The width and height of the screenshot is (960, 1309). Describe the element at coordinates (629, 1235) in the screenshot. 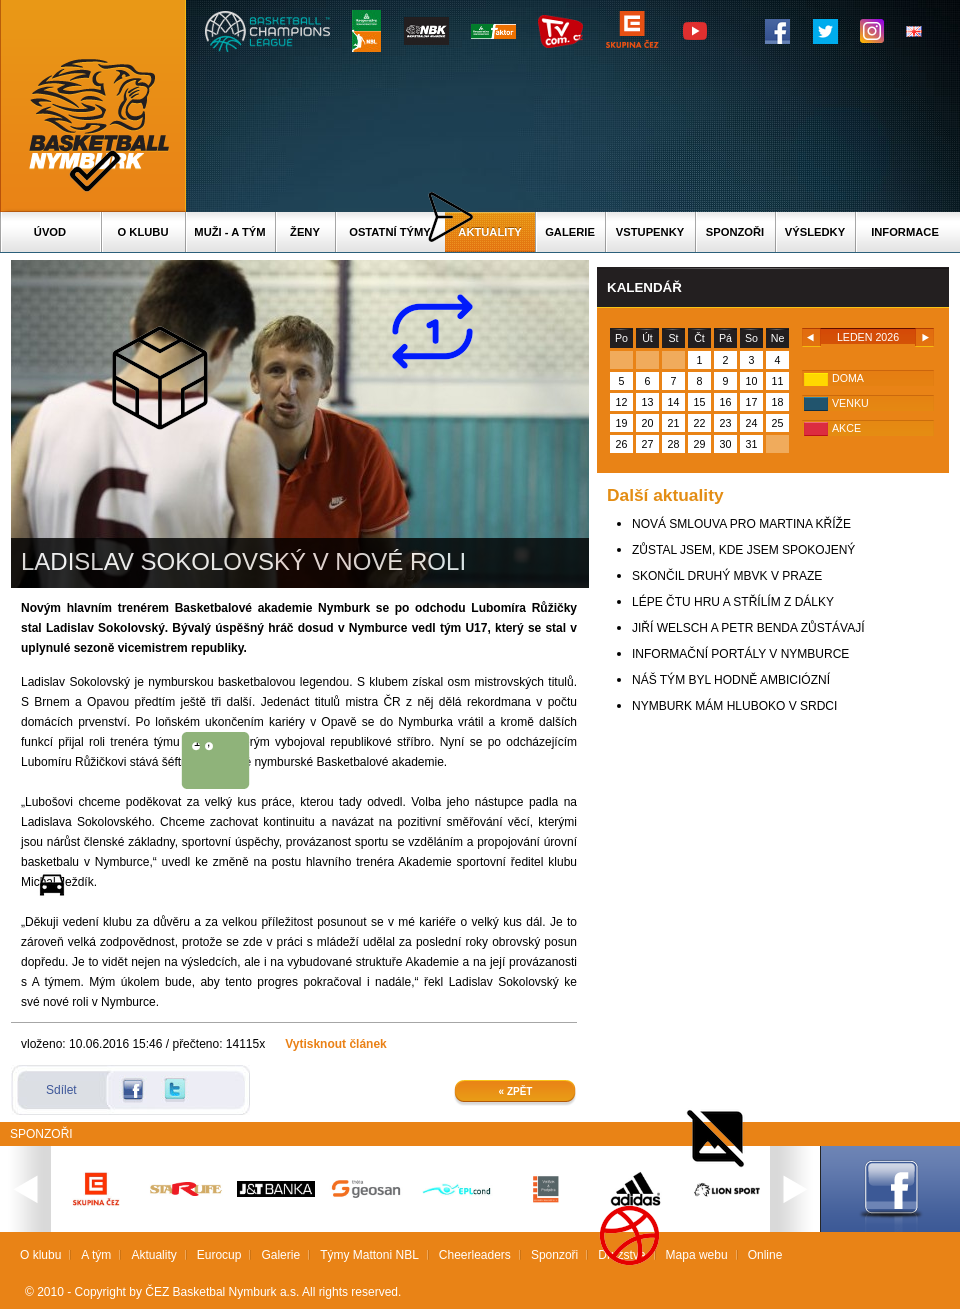

I see `view dribbble profile` at that location.